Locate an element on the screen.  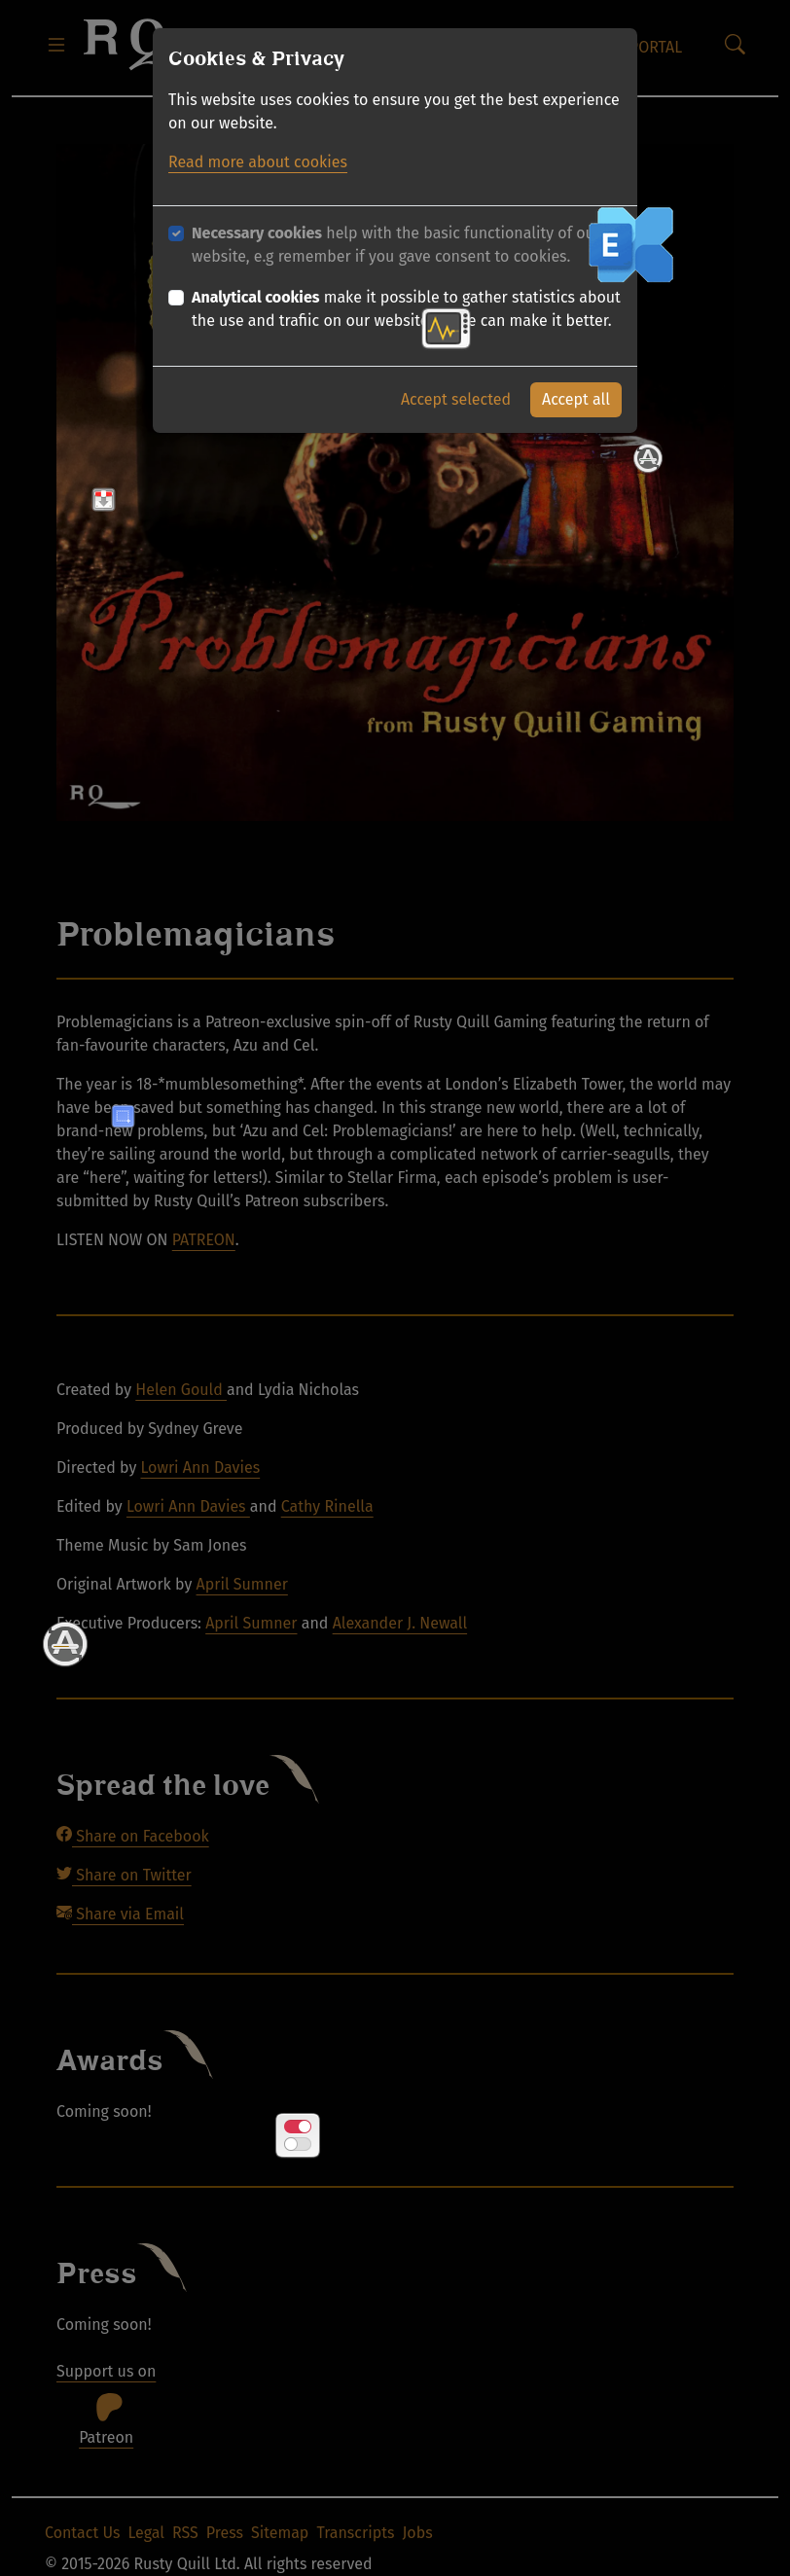
open system monitor application is located at coordinates (446, 328).